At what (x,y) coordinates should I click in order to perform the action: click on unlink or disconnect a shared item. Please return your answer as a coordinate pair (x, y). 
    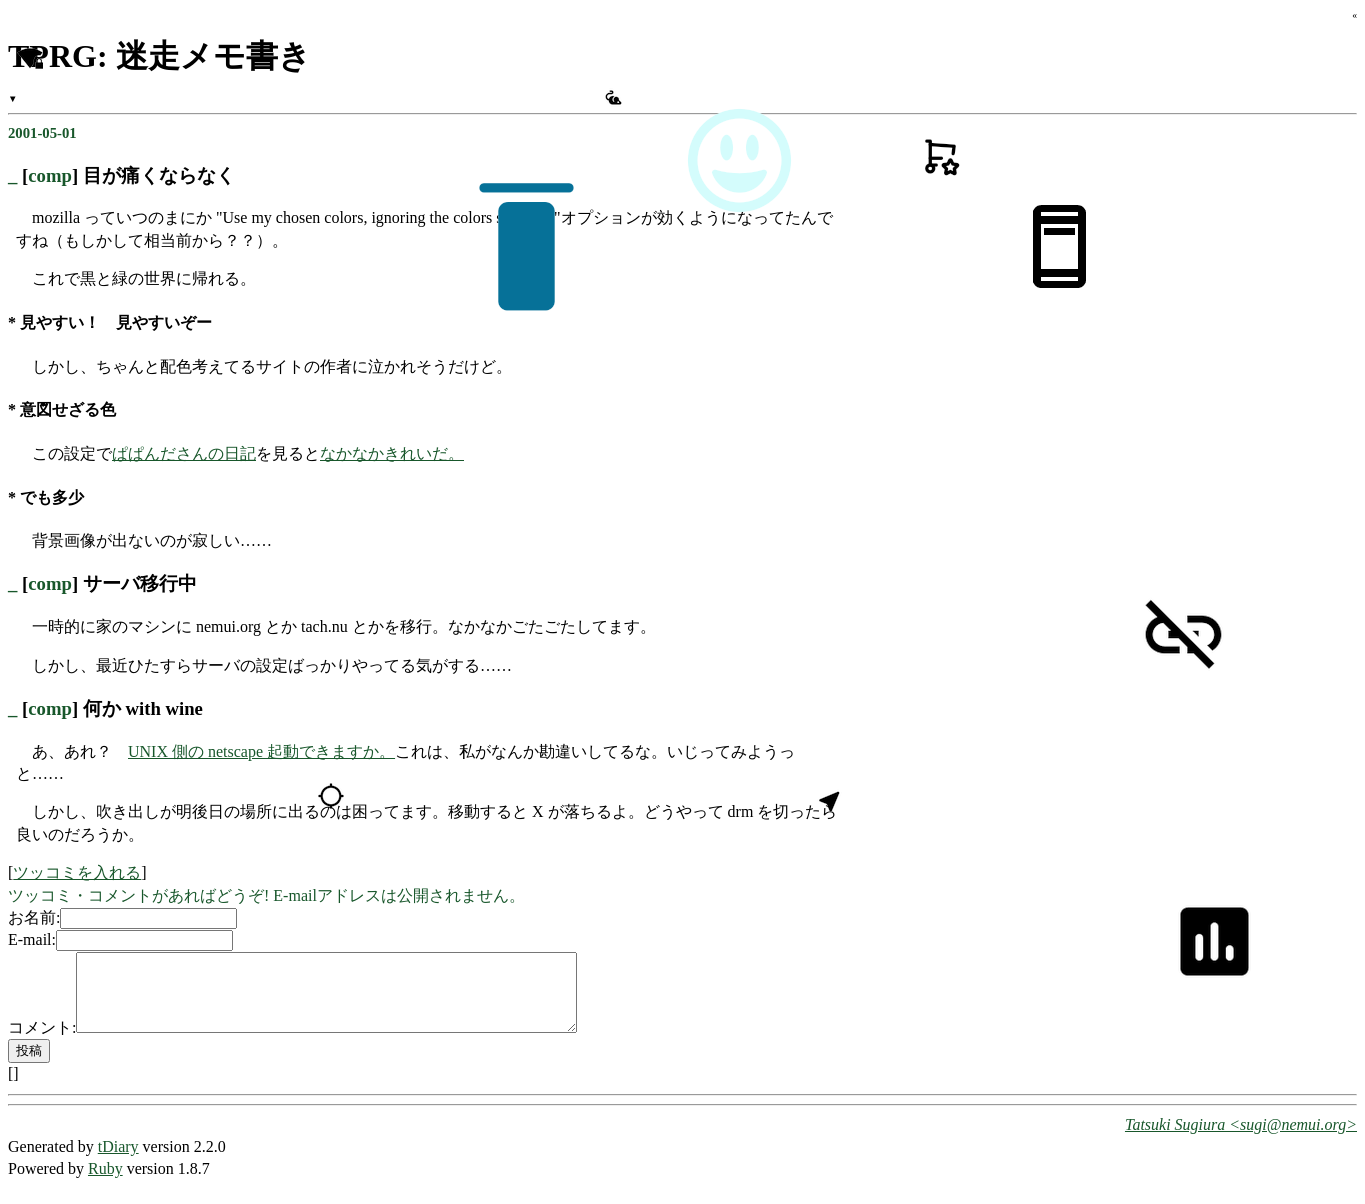
    Looking at the image, I should click on (1183, 634).